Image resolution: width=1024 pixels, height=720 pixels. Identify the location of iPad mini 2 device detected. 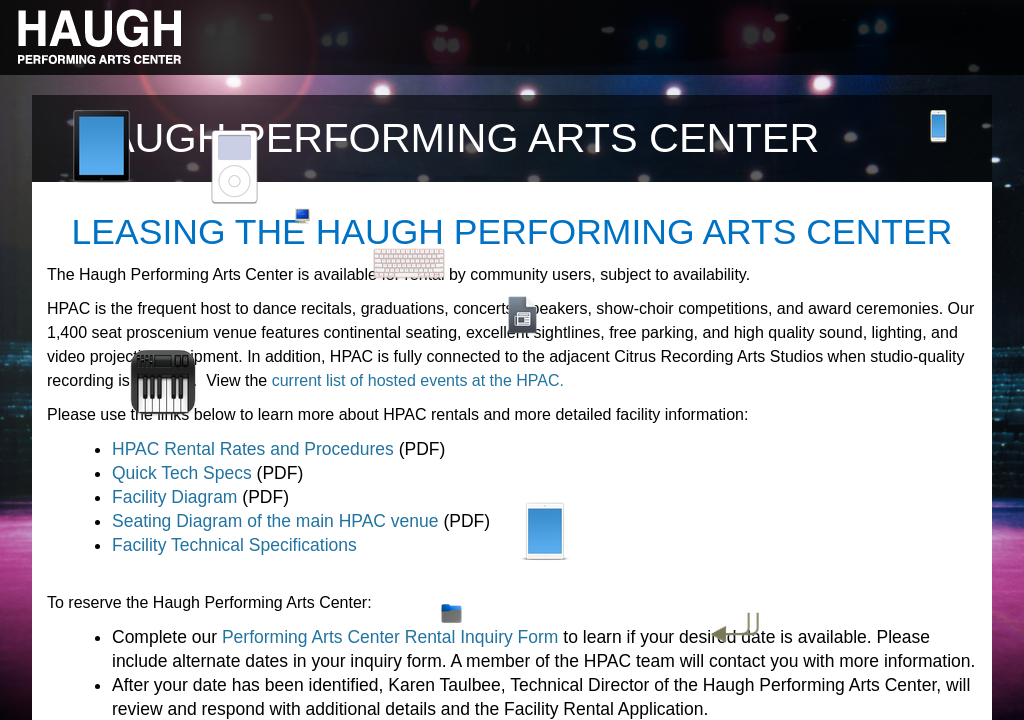
(545, 526).